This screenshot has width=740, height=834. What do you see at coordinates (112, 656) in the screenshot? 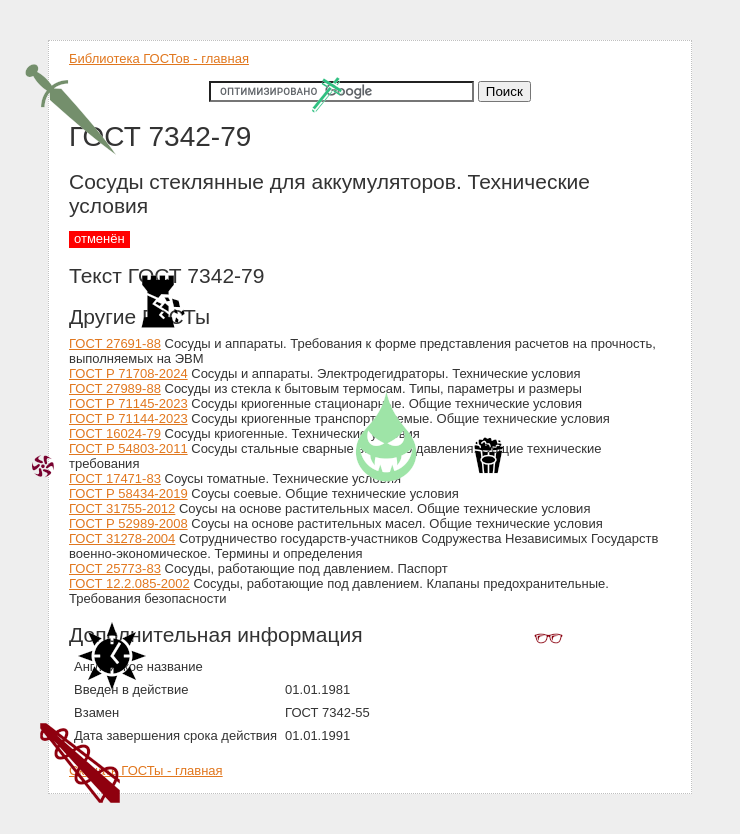
I see `view or set sun-based time settings` at bounding box center [112, 656].